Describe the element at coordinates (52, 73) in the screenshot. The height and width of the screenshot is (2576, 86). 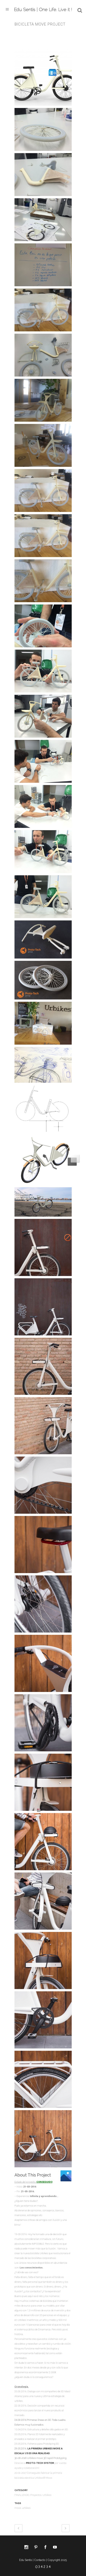
I see `open Unity 3 game development environment` at that location.